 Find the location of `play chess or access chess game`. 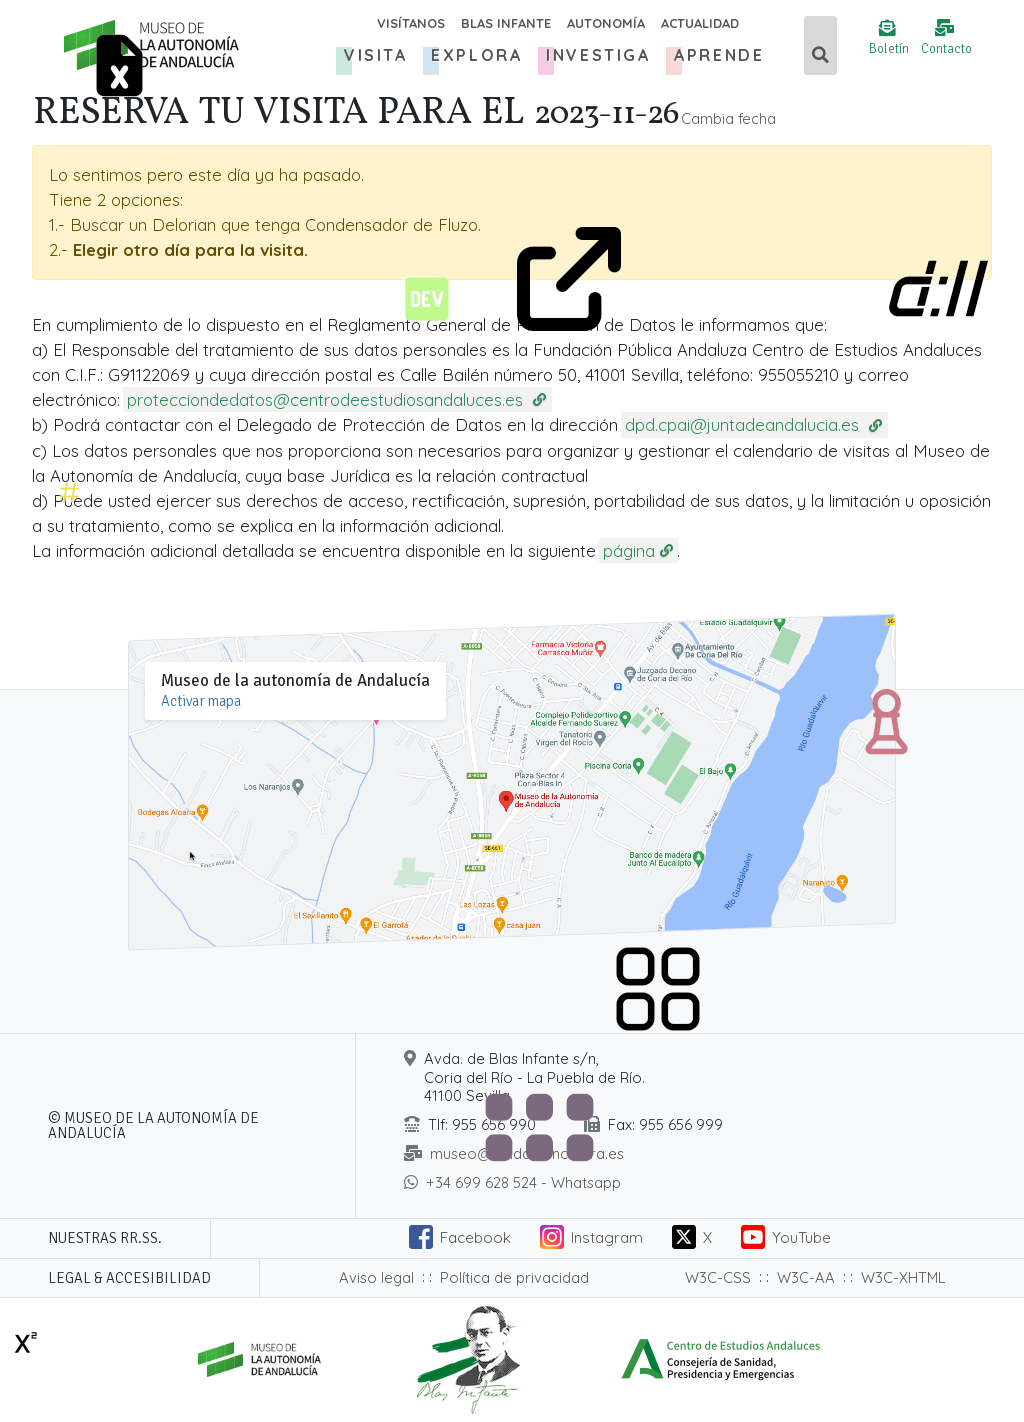

play chess or access chess game is located at coordinates (886, 723).